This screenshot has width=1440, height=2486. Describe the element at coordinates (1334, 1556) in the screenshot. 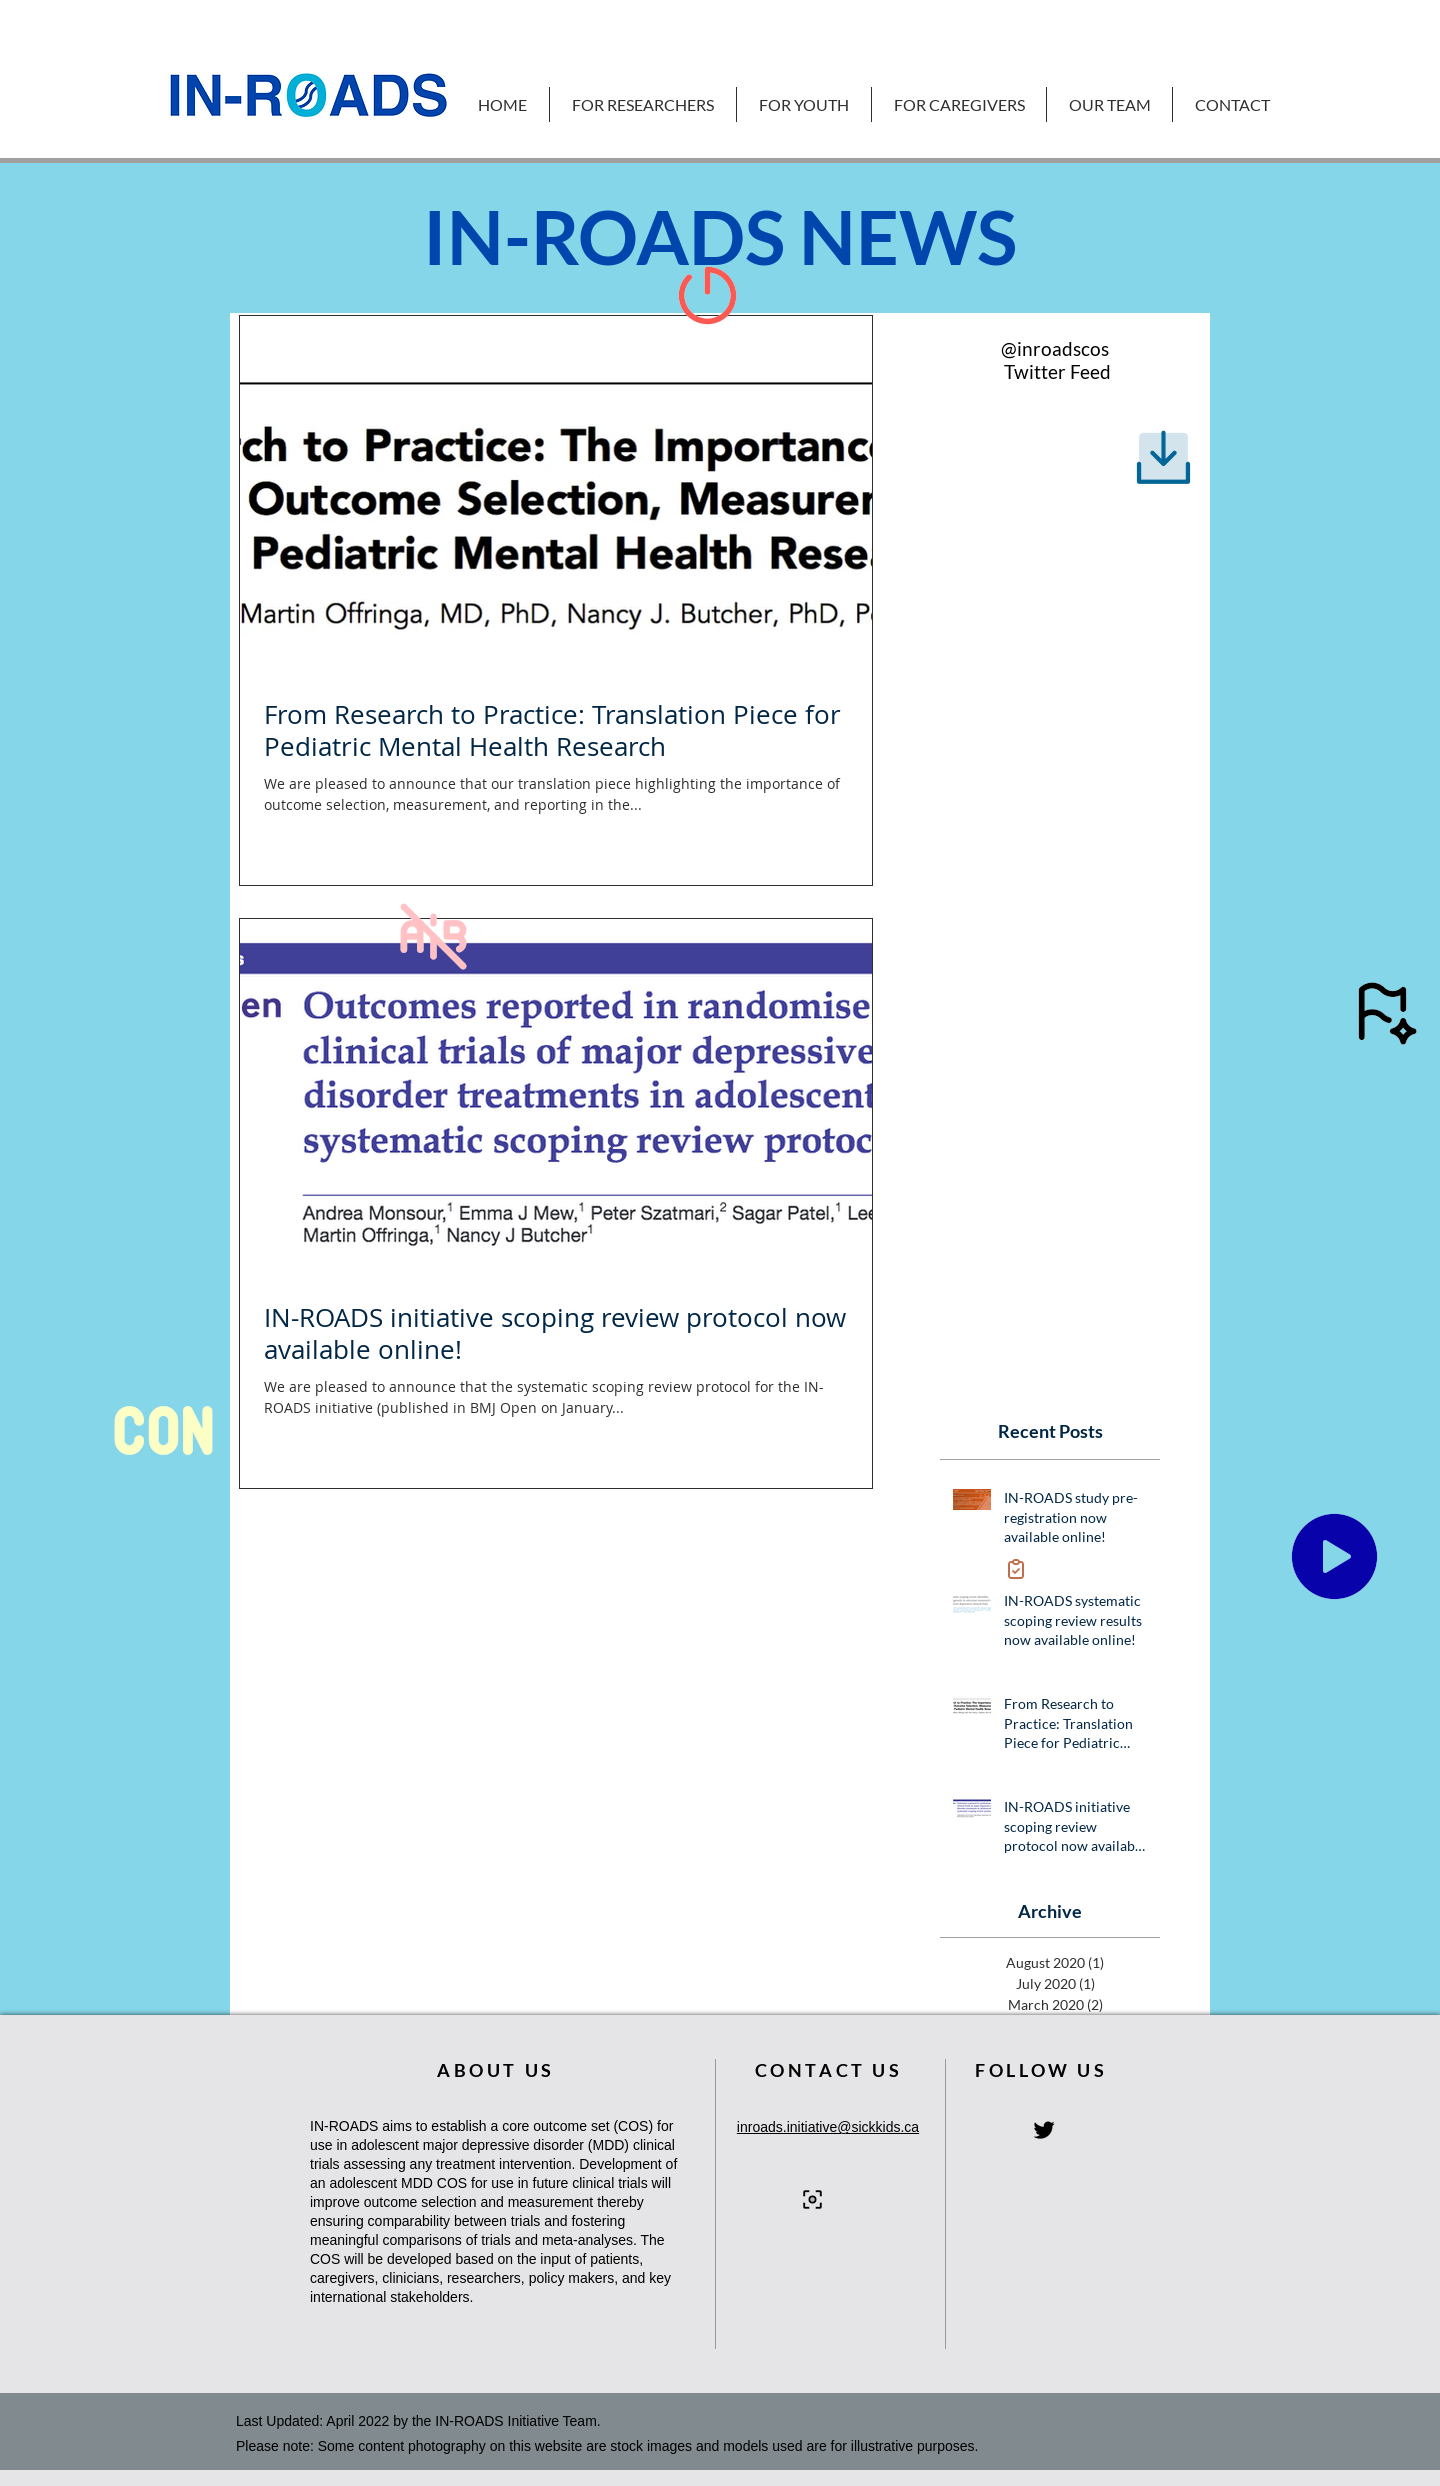

I see `play media or video content` at that location.